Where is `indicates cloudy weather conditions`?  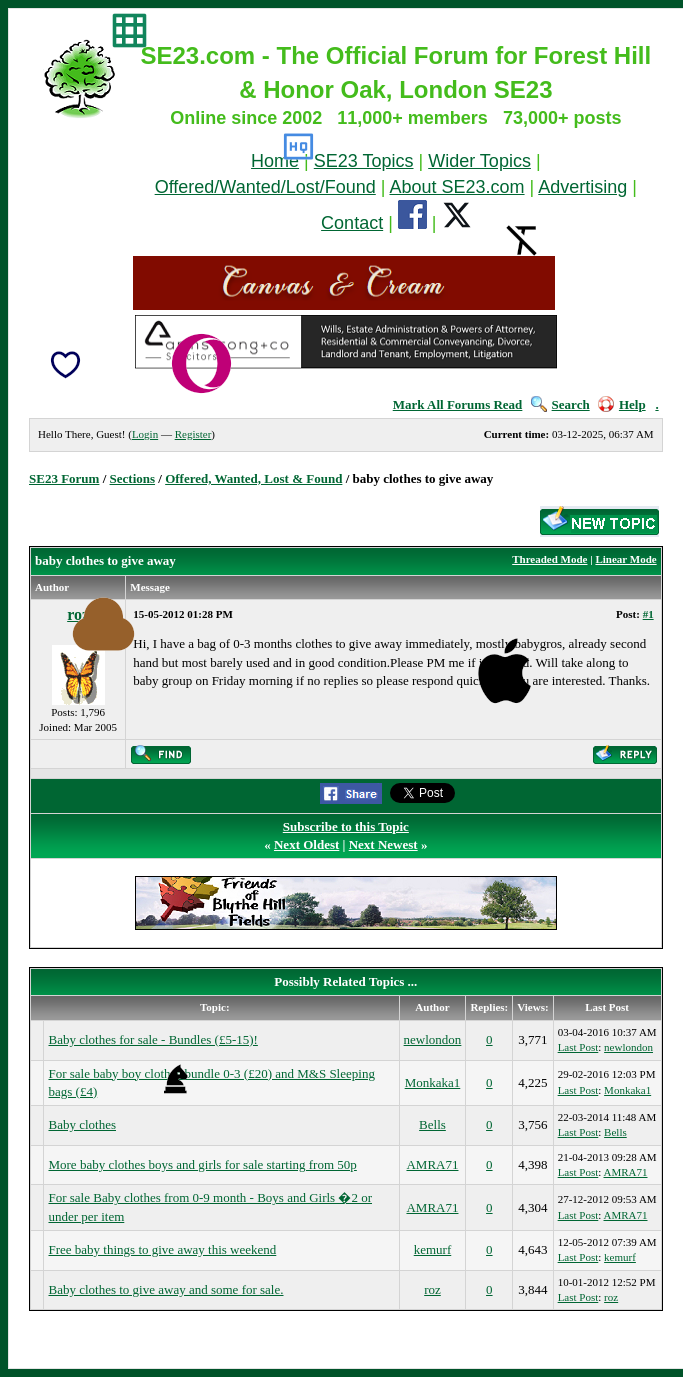
indicates cloudy weather conditions is located at coordinates (103, 625).